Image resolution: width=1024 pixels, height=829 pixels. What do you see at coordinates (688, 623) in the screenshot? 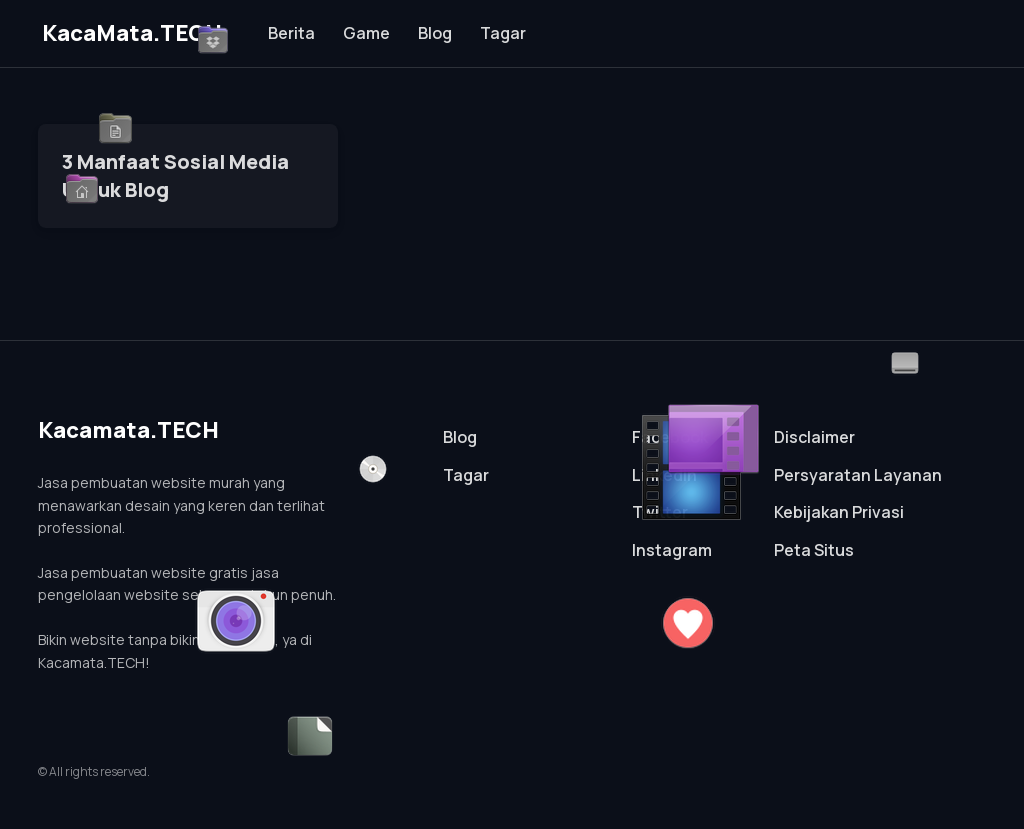
I see `mark item as favorite` at bounding box center [688, 623].